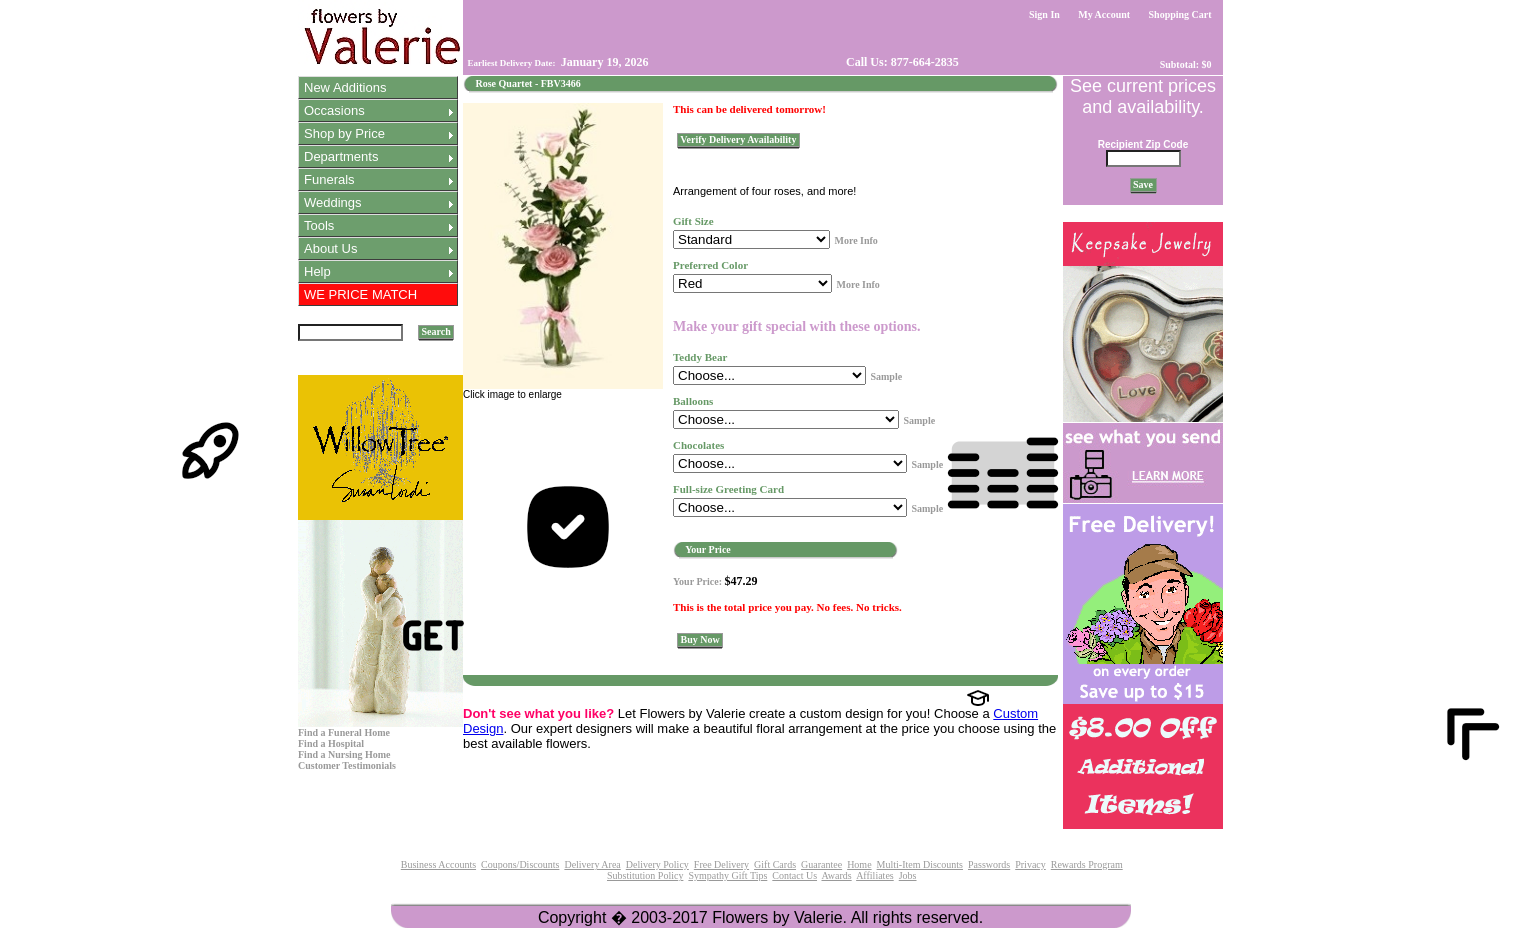  What do you see at coordinates (568, 527) in the screenshot?
I see `mark task as complete` at bounding box center [568, 527].